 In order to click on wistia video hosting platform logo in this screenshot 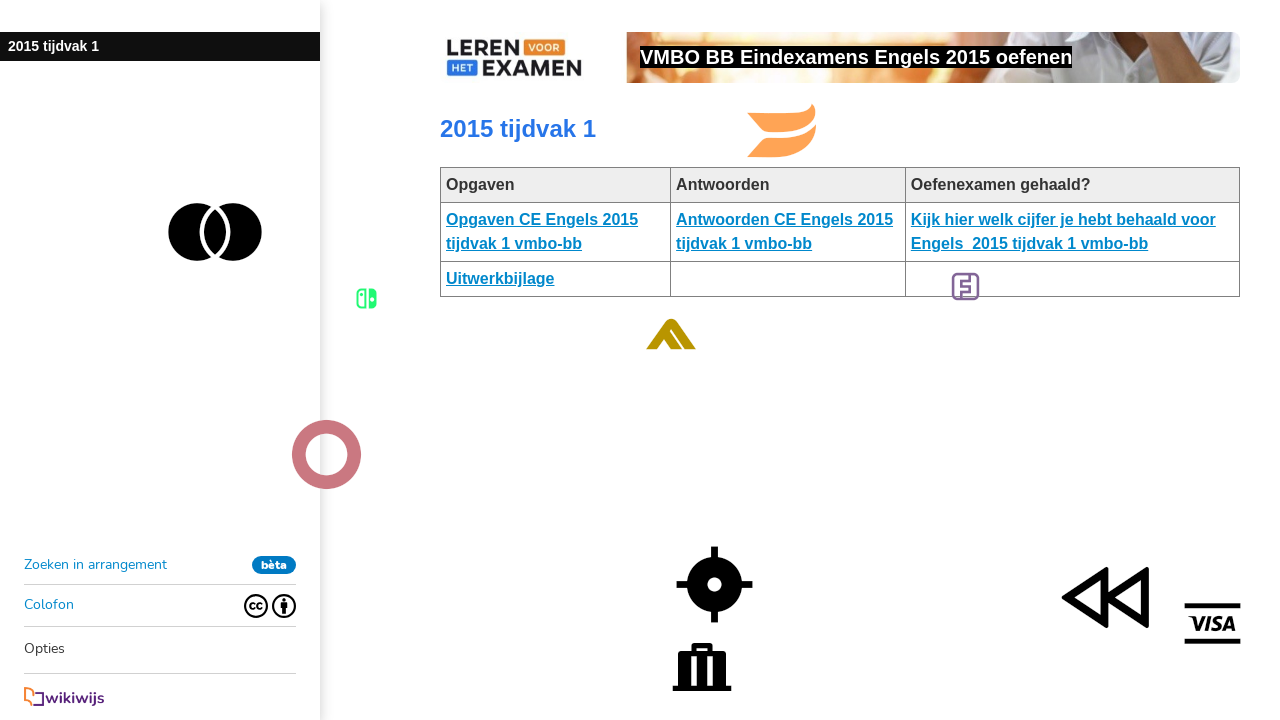, I will do `click(781, 130)`.